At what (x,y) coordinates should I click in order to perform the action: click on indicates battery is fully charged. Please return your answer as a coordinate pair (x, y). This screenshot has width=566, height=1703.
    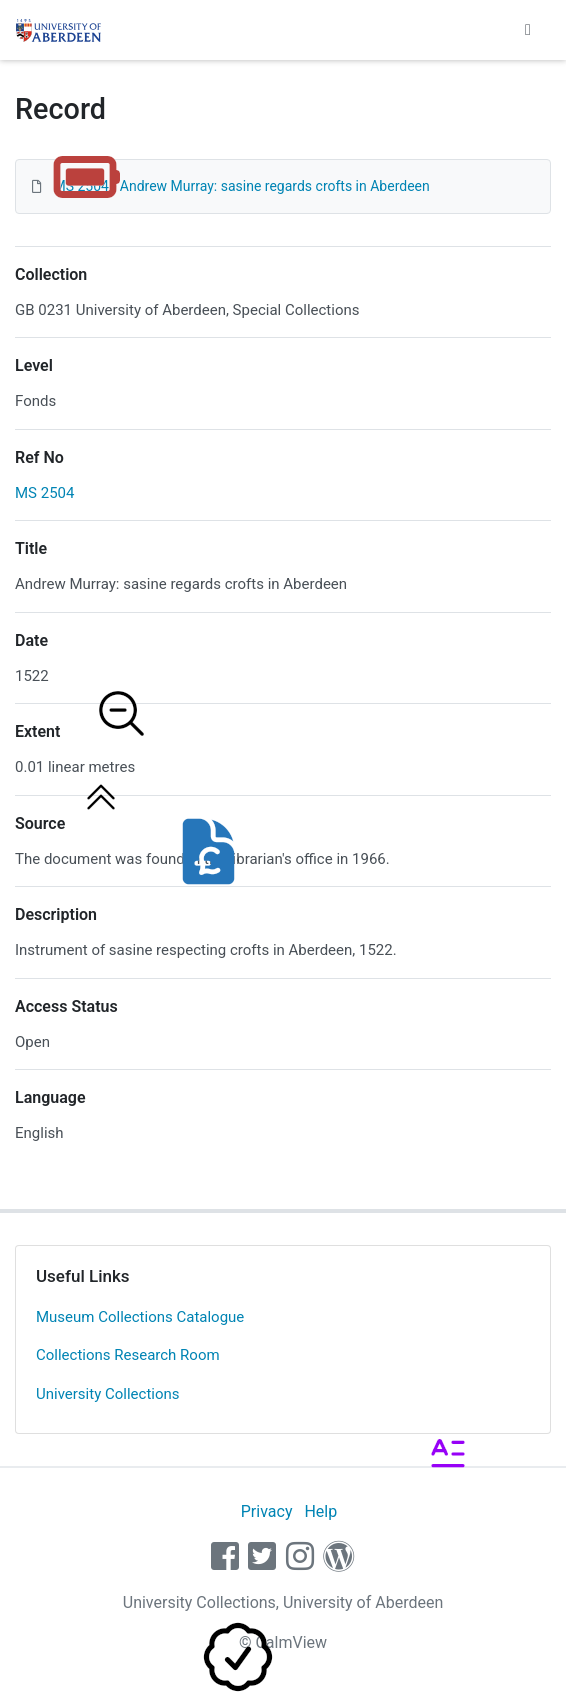
    Looking at the image, I should click on (85, 177).